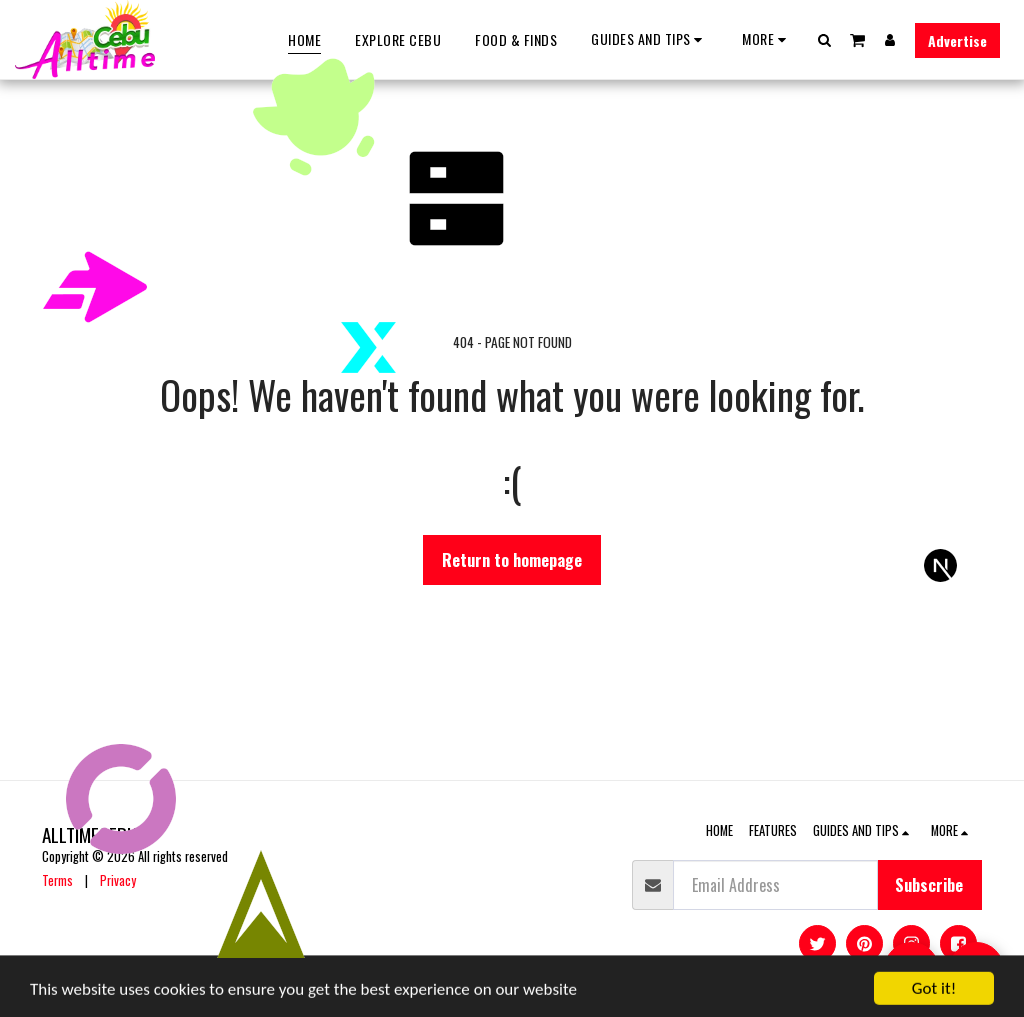  What do you see at coordinates (121, 799) in the screenshot?
I see `open rustdesk remote desktop application` at bounding box center [121, 799].